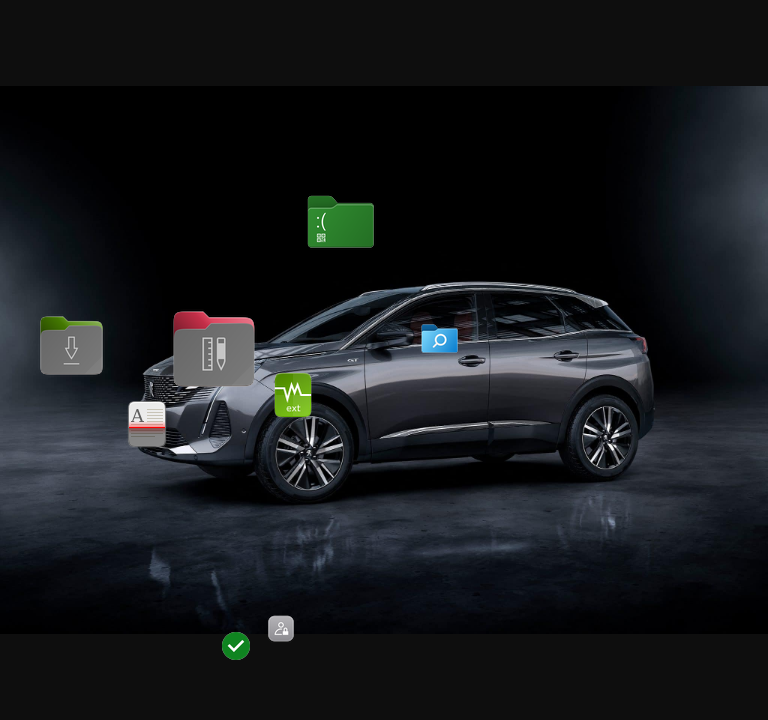 The height and width of the screenshot is (720, 768). I want to click on confirm or accept an action, so click(236, 646).